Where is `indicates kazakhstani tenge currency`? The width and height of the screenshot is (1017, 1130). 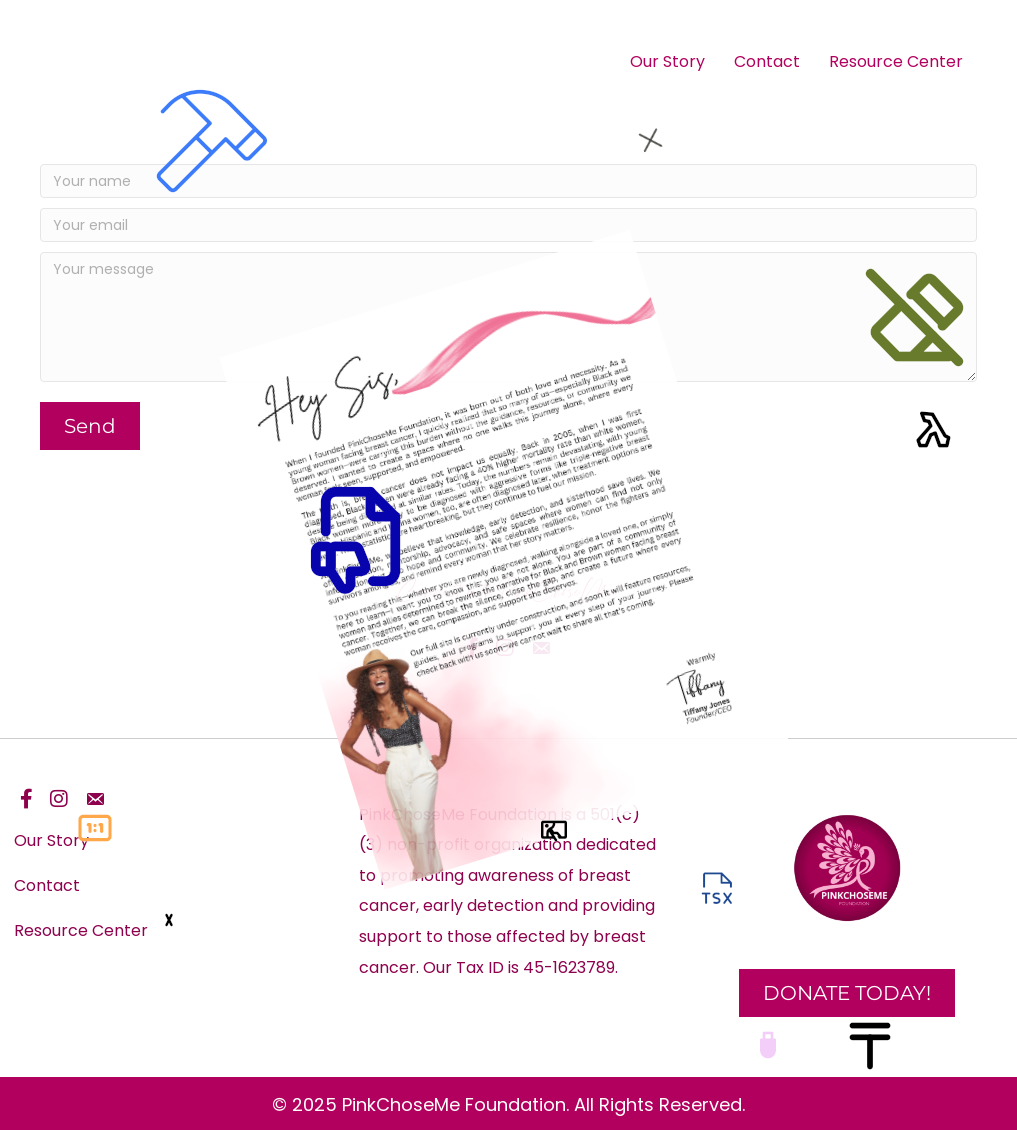
indicates kazakhstani tenge currency is located at coordinates (870, 1046).